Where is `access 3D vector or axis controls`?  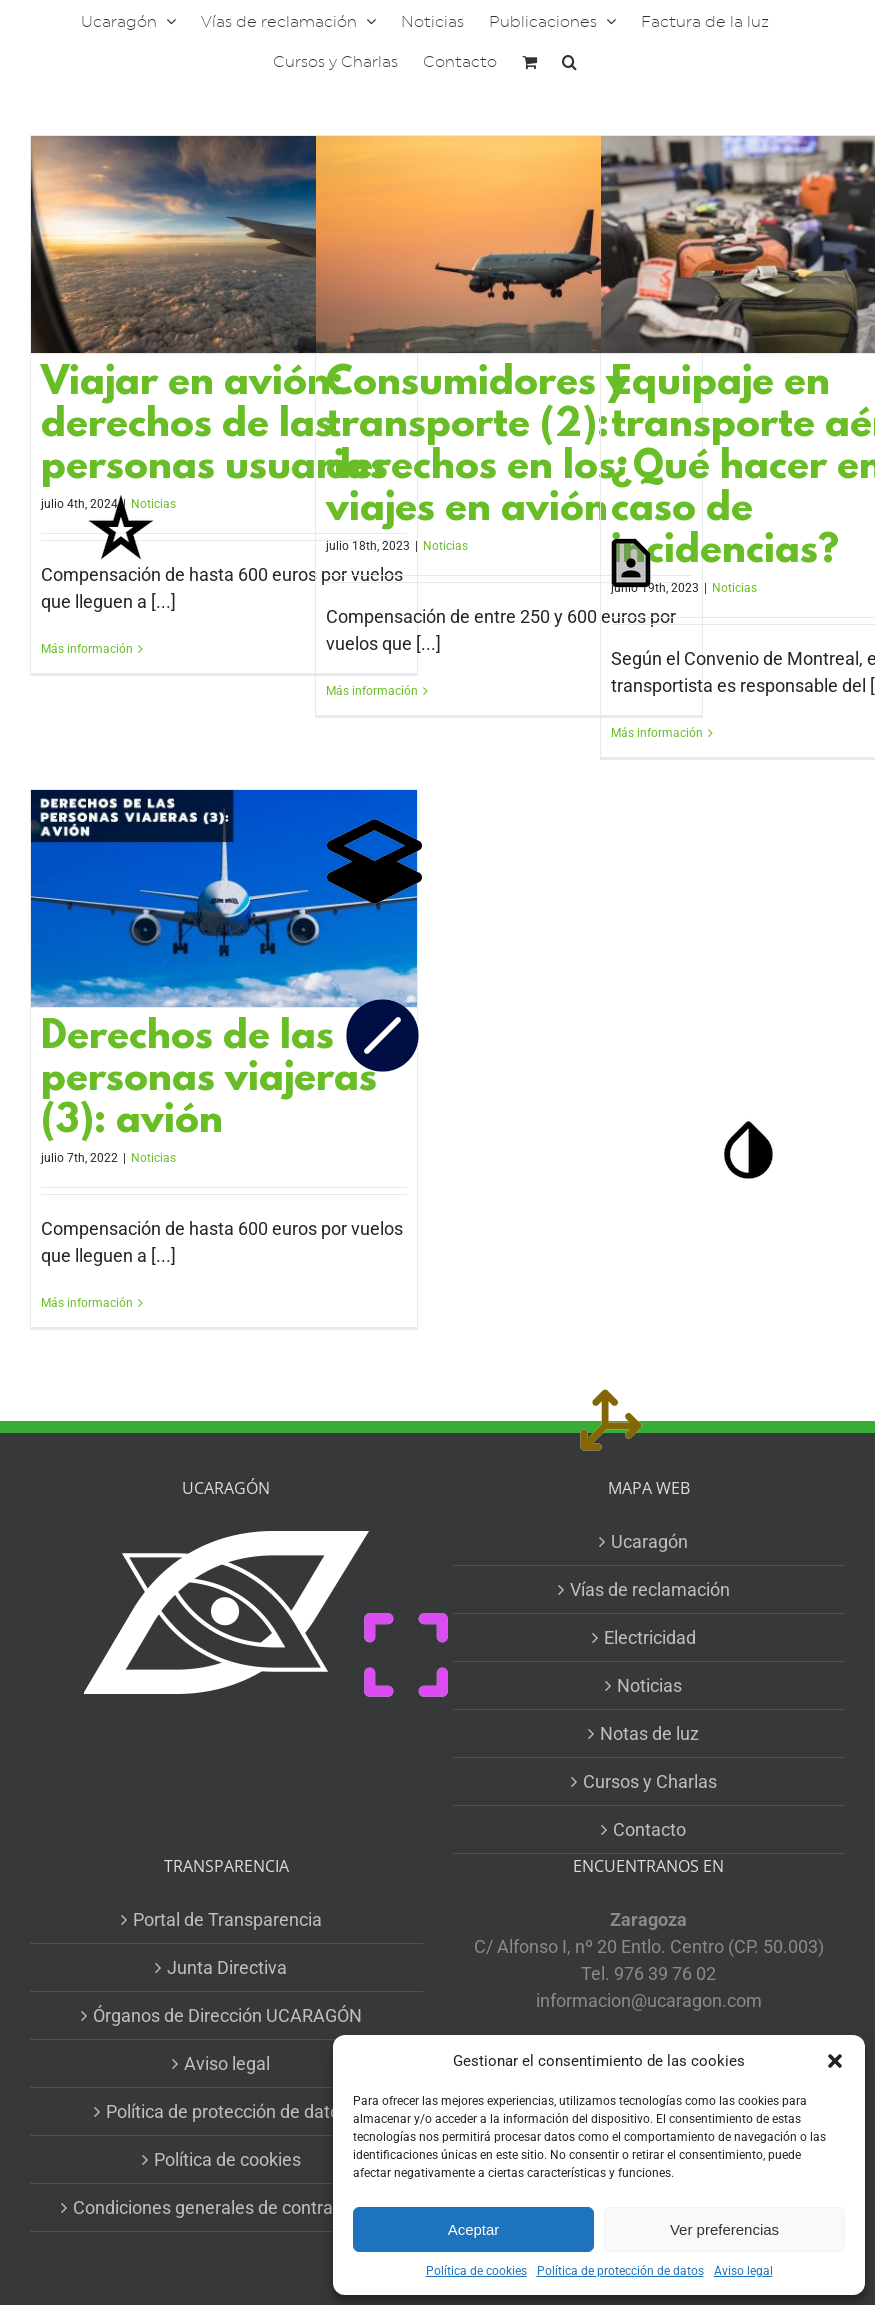 access 3D vector or axis controls is located at coordinates (607, 1423).